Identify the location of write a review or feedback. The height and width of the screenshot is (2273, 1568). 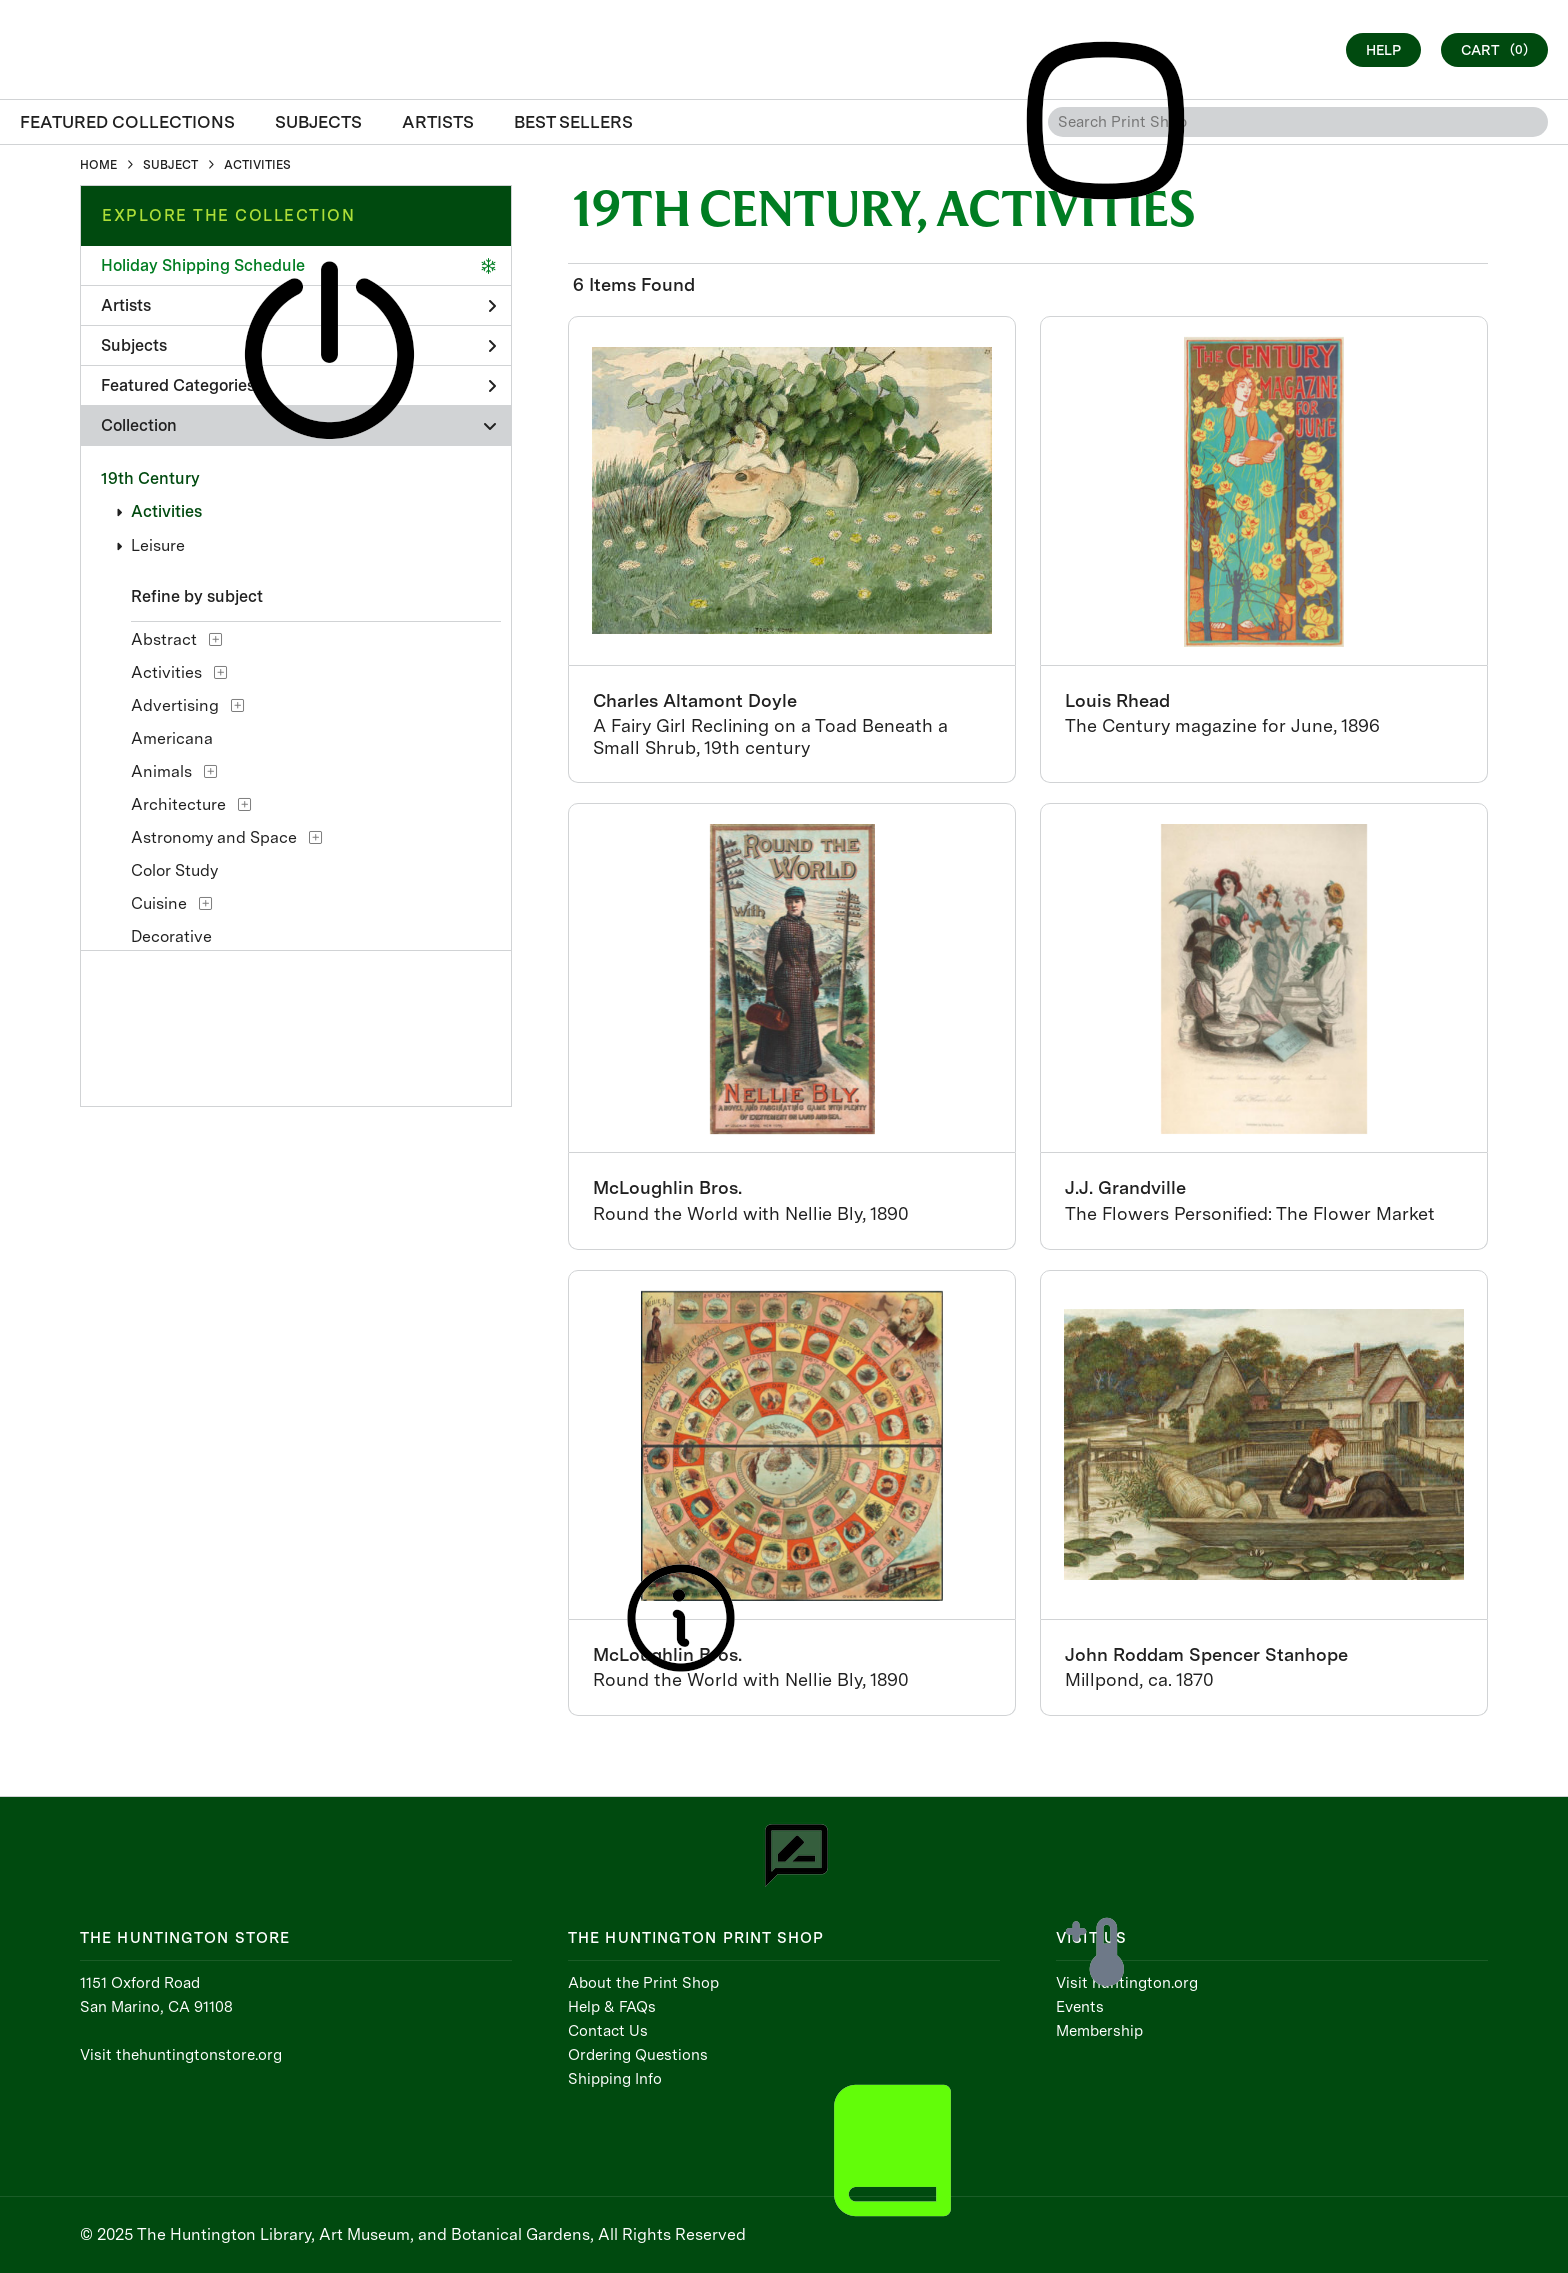
(796, 1855).